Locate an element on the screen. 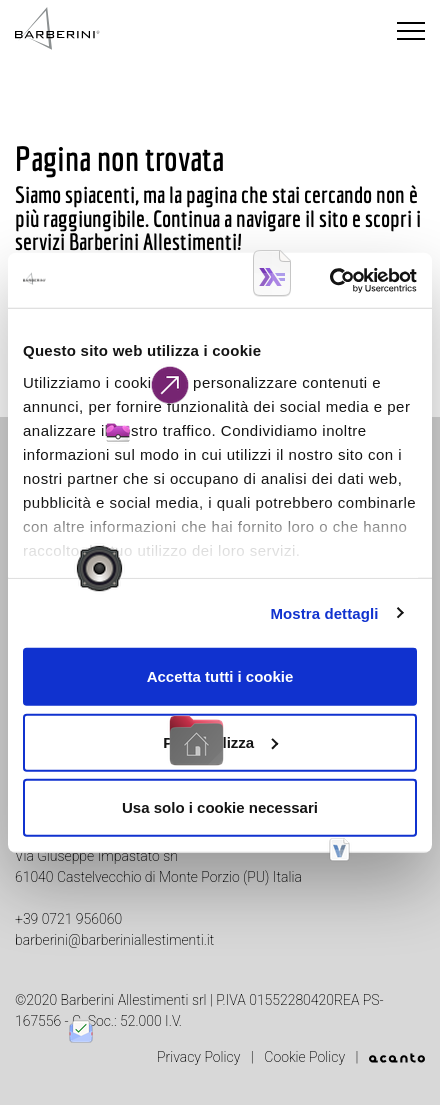 This screenshot has width=440, height=1105. a haskell source code file is located at coordinates (272, 273).